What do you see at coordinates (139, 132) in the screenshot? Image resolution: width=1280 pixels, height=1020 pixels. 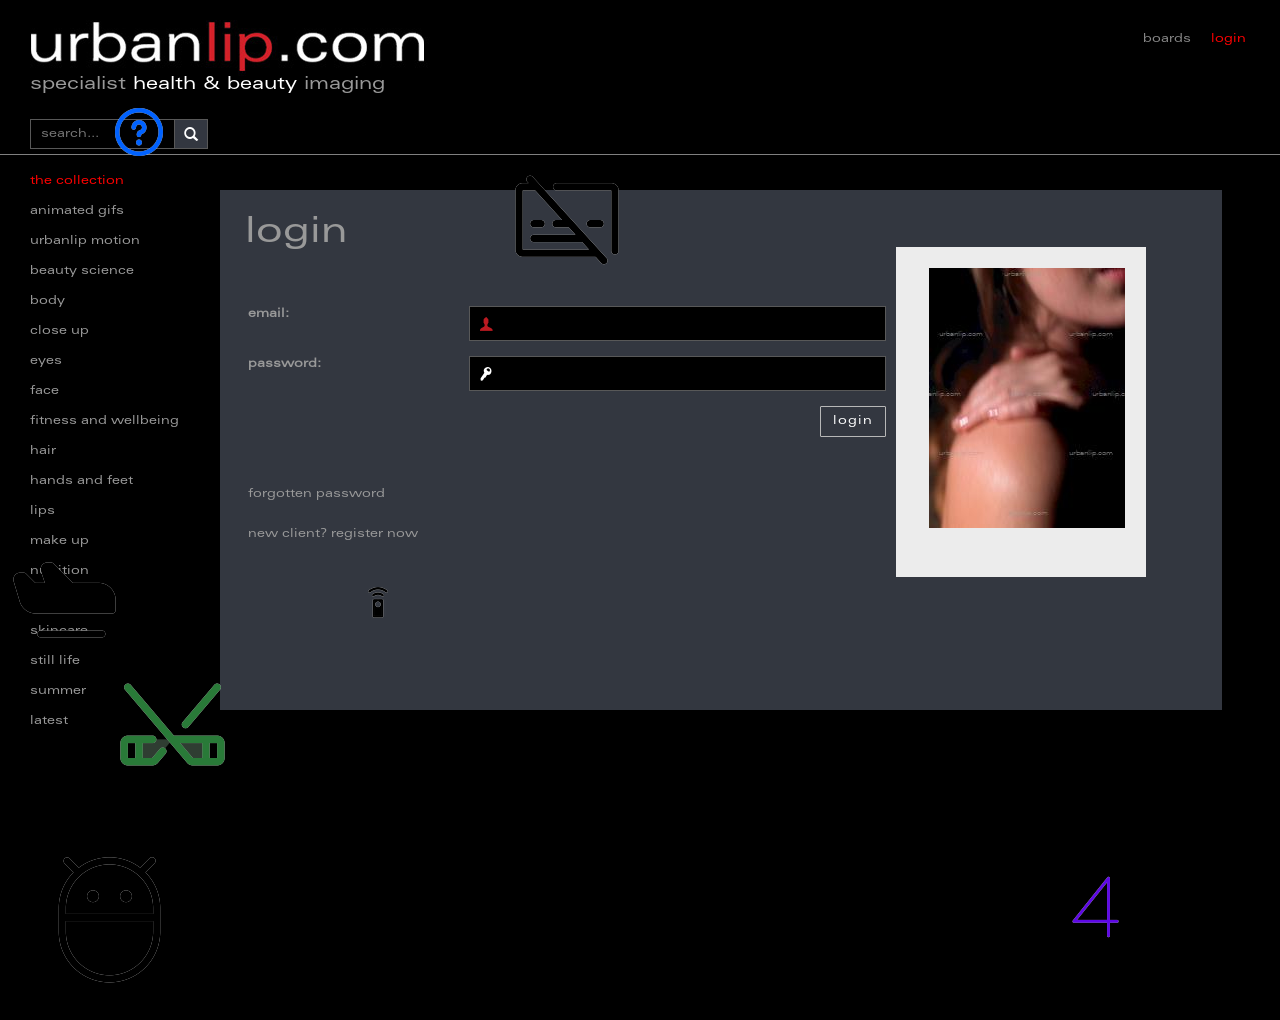 I see `access help or support information` at bounding box center [139, 132].